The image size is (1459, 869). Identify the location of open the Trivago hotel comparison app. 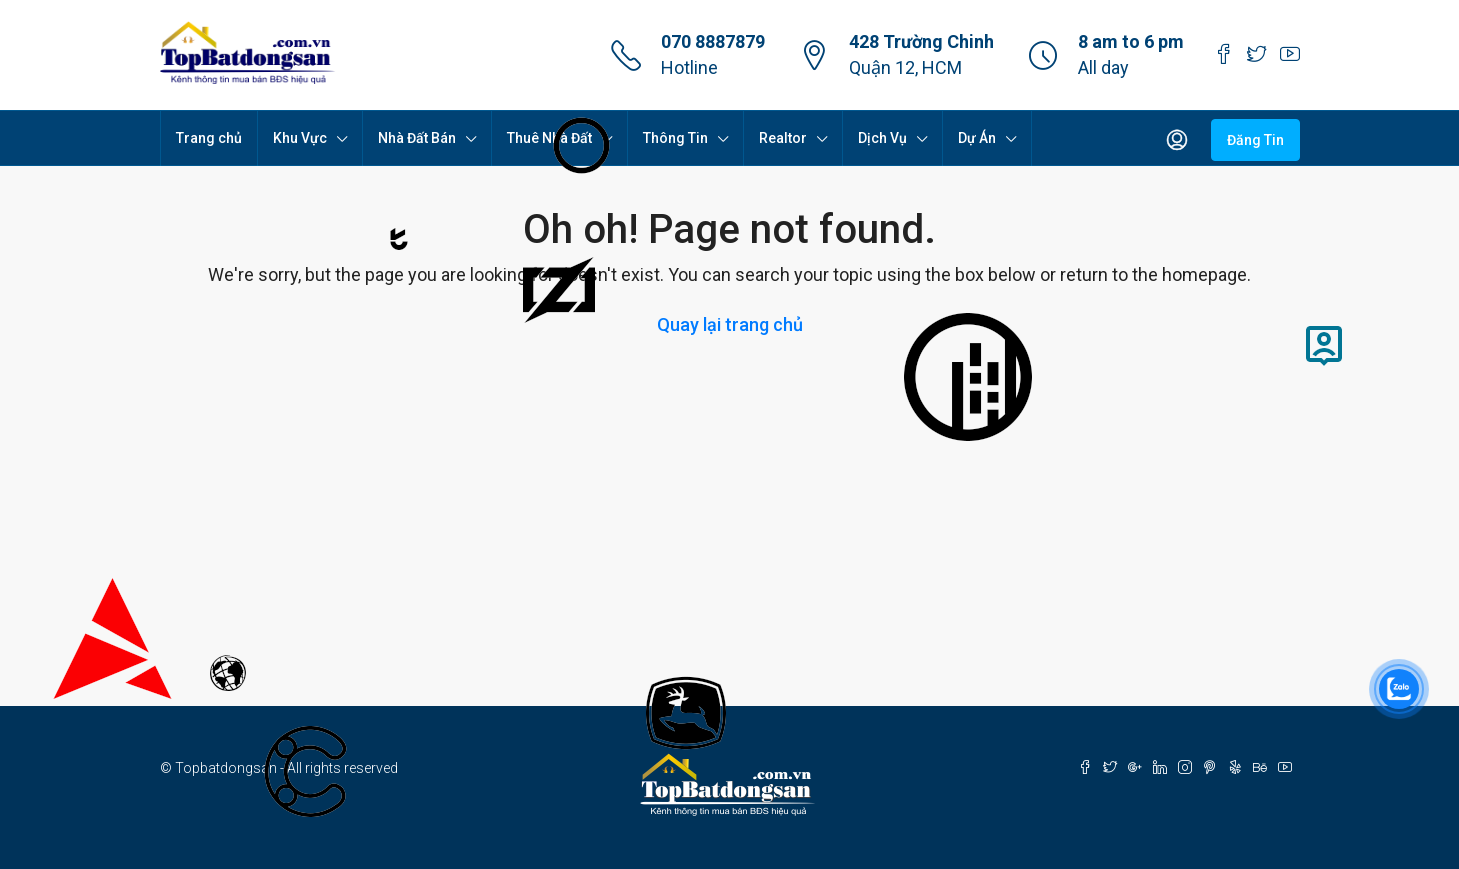
(399, 239).